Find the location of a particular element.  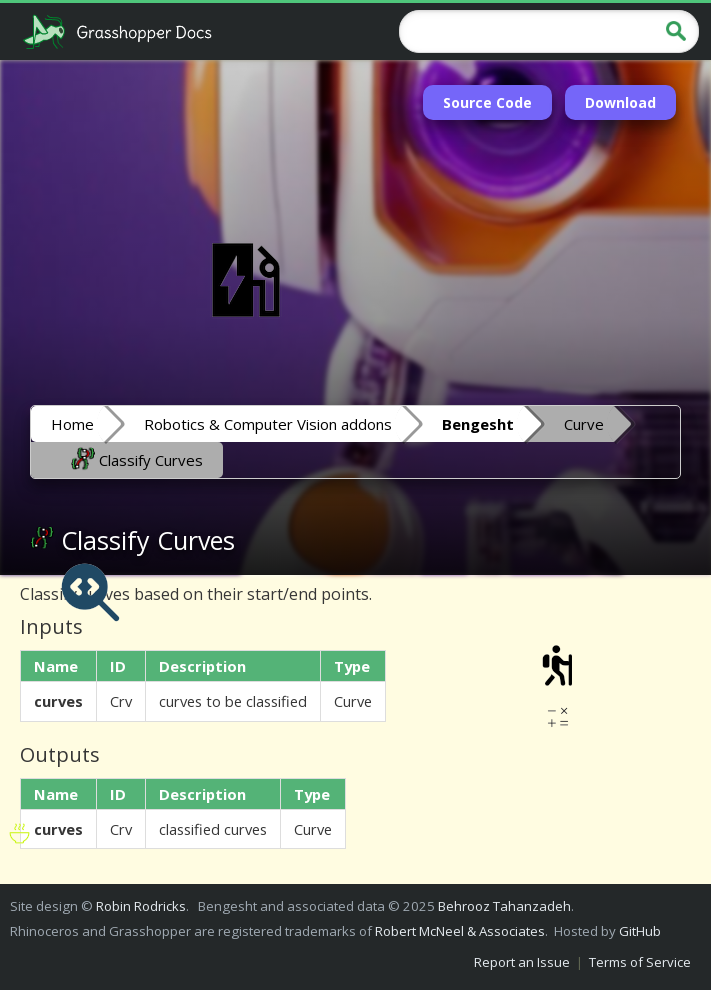

find nearby electric vehicle charging stations is located at coordinates (245, 280).